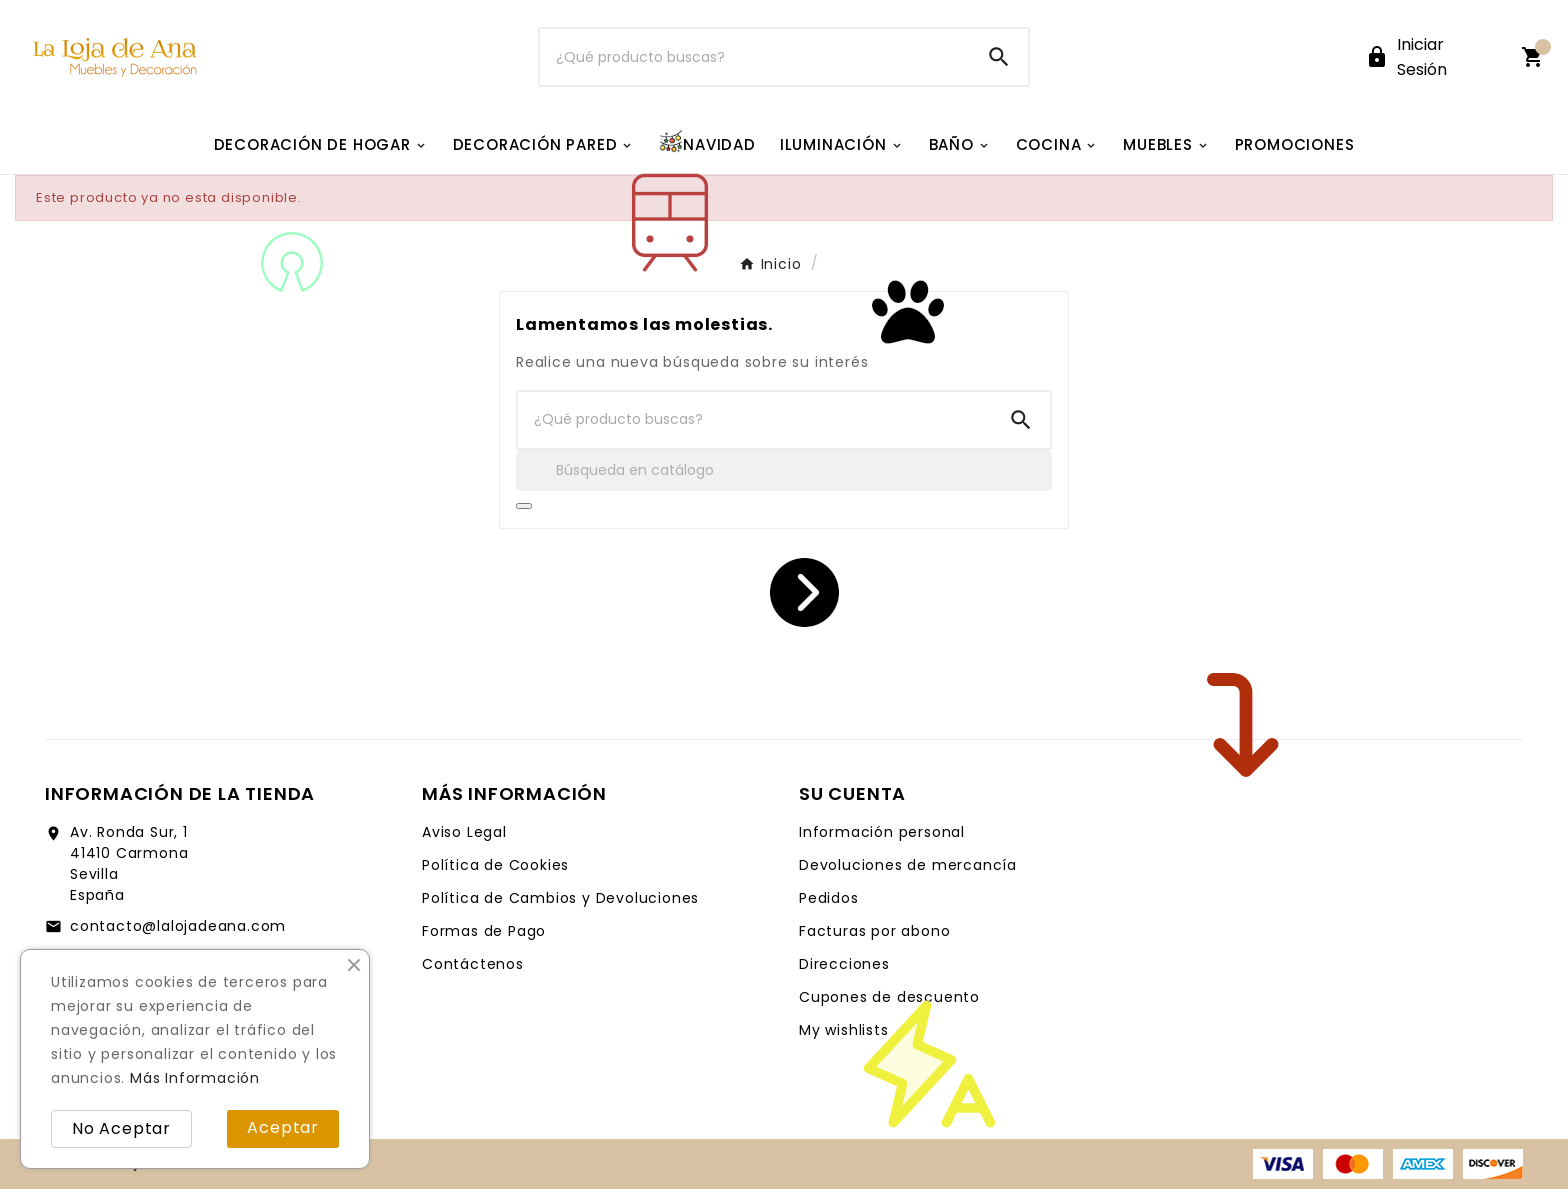 Image resolution: width=1568 pixels, height=1189 pixels. What do you see at coordinates (292, 262) in the screenshot?
I see `open source initiative logo` at bounding box center [292, 262].